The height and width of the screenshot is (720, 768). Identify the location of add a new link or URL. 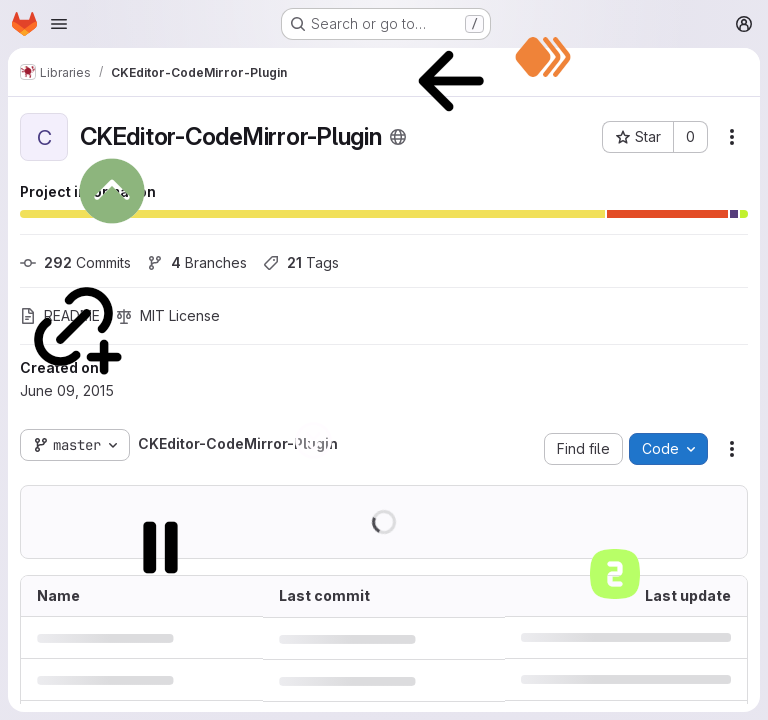
(73, 326).